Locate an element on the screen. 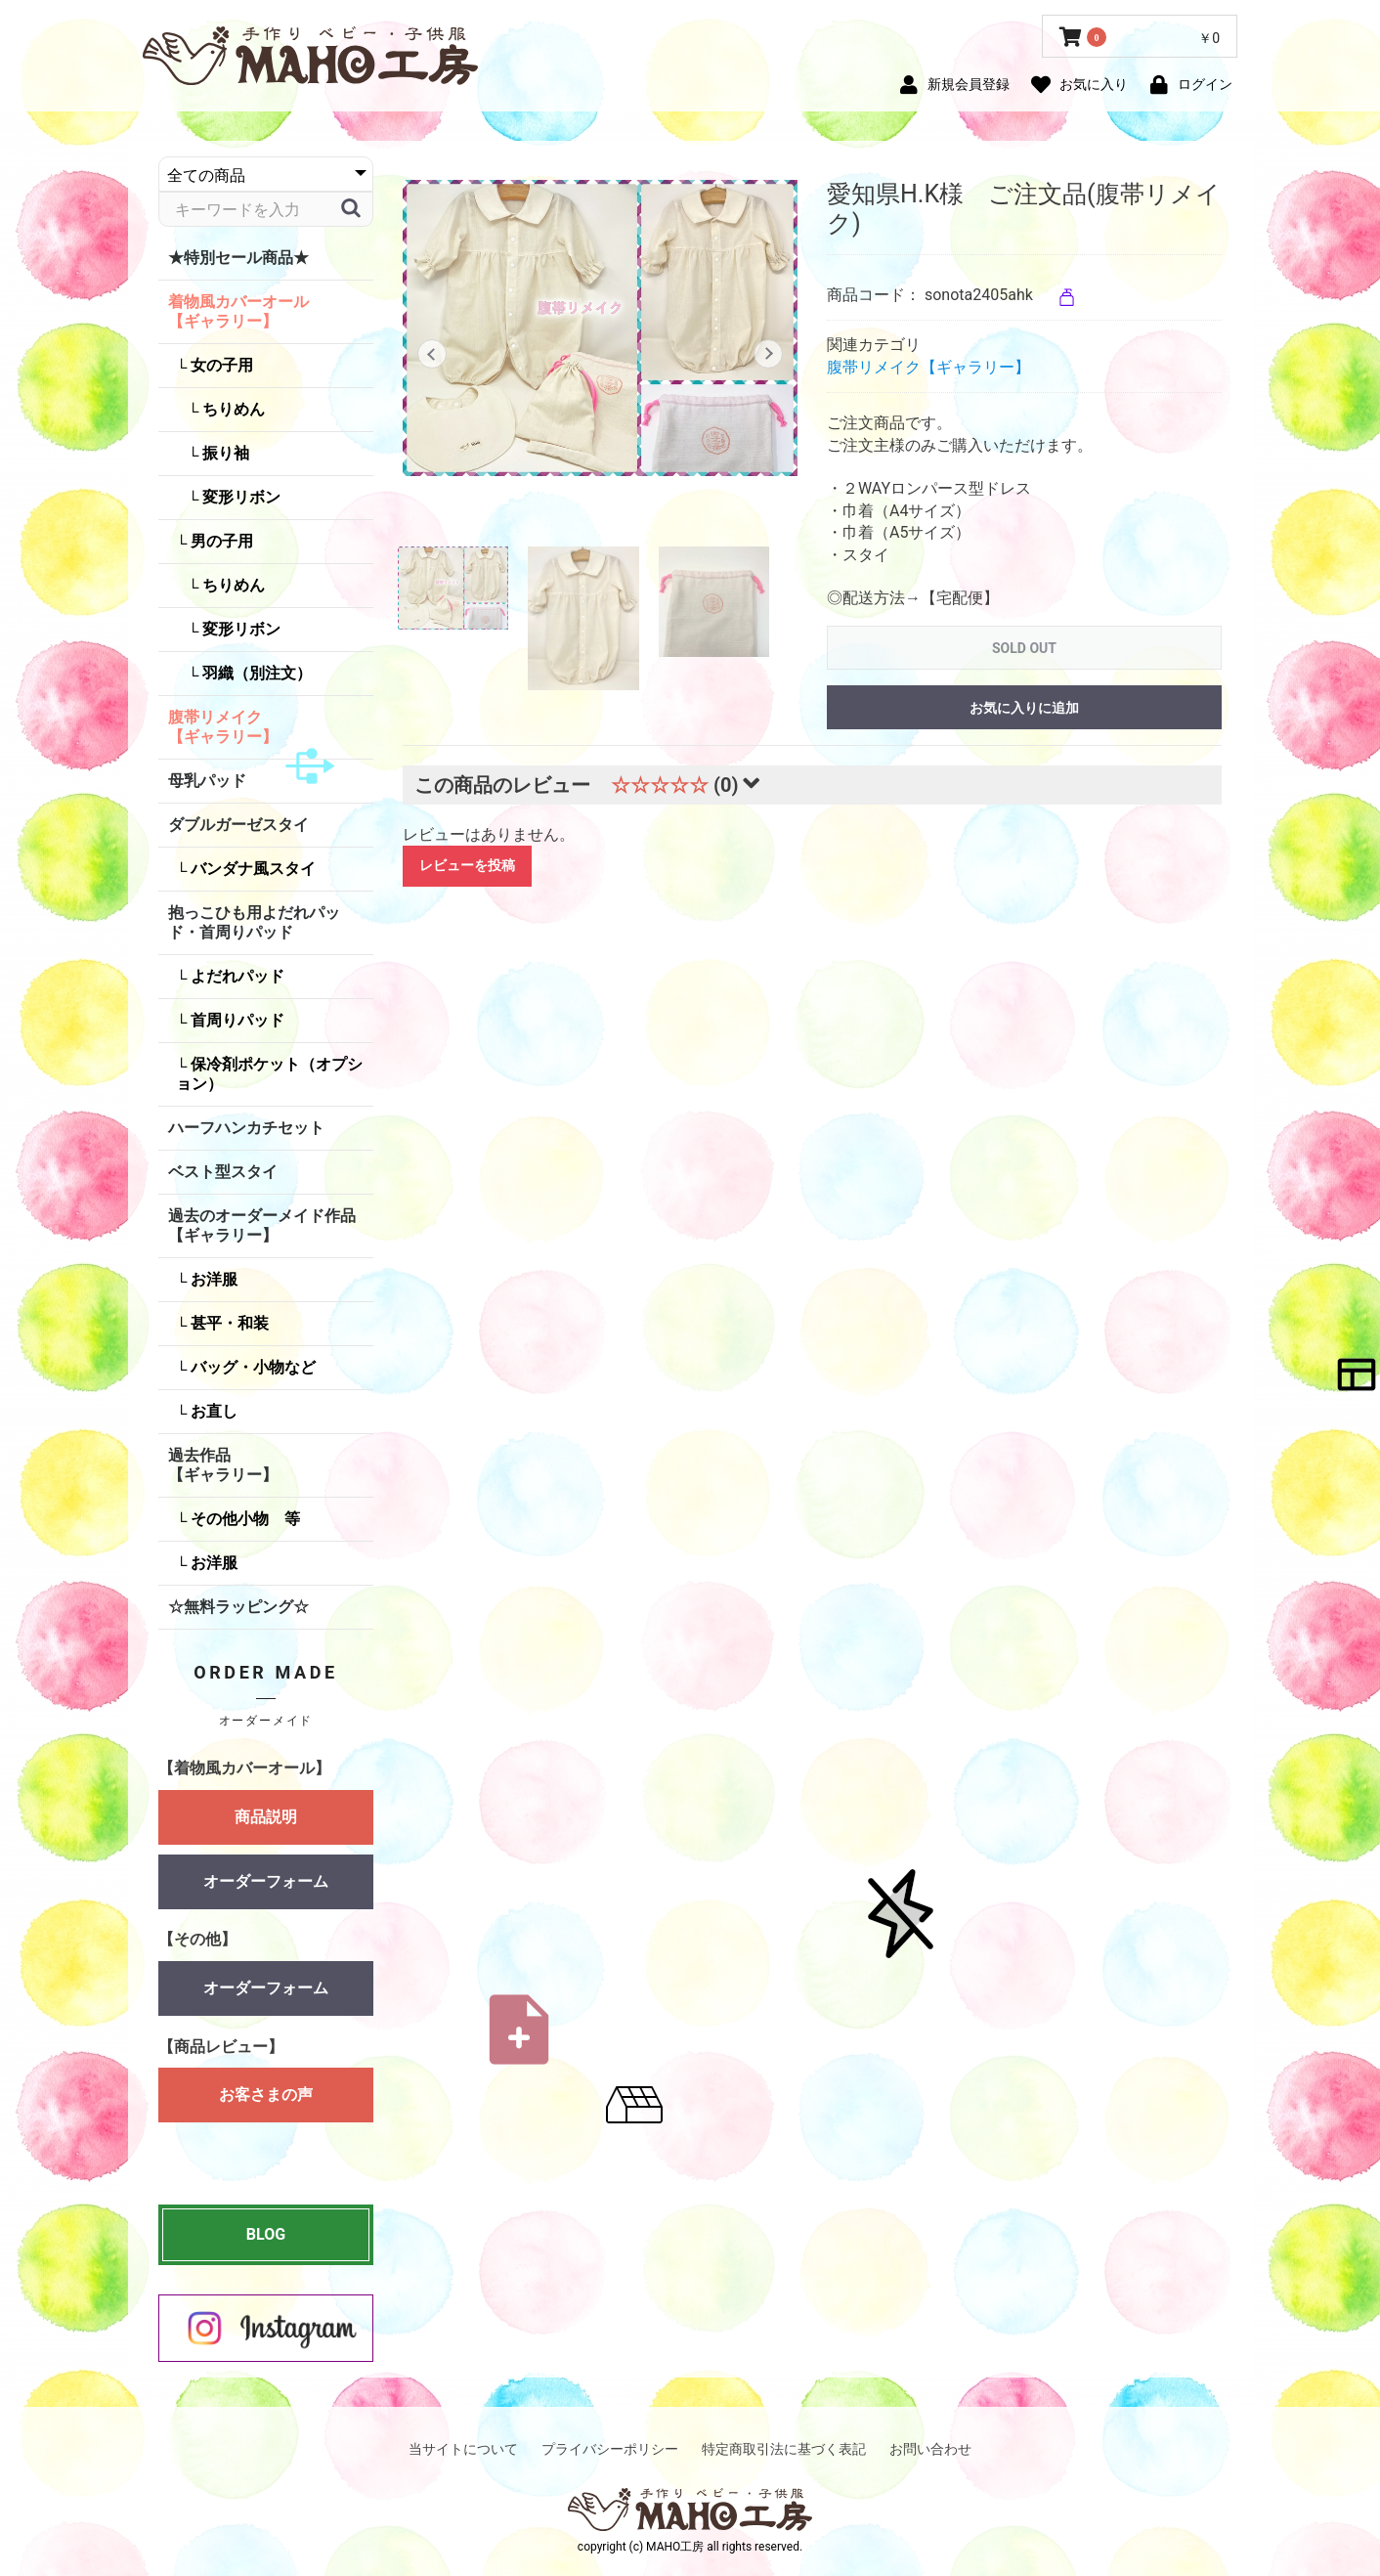  view solar panel or renewable energy settings is located at coordinates (634, 2107).